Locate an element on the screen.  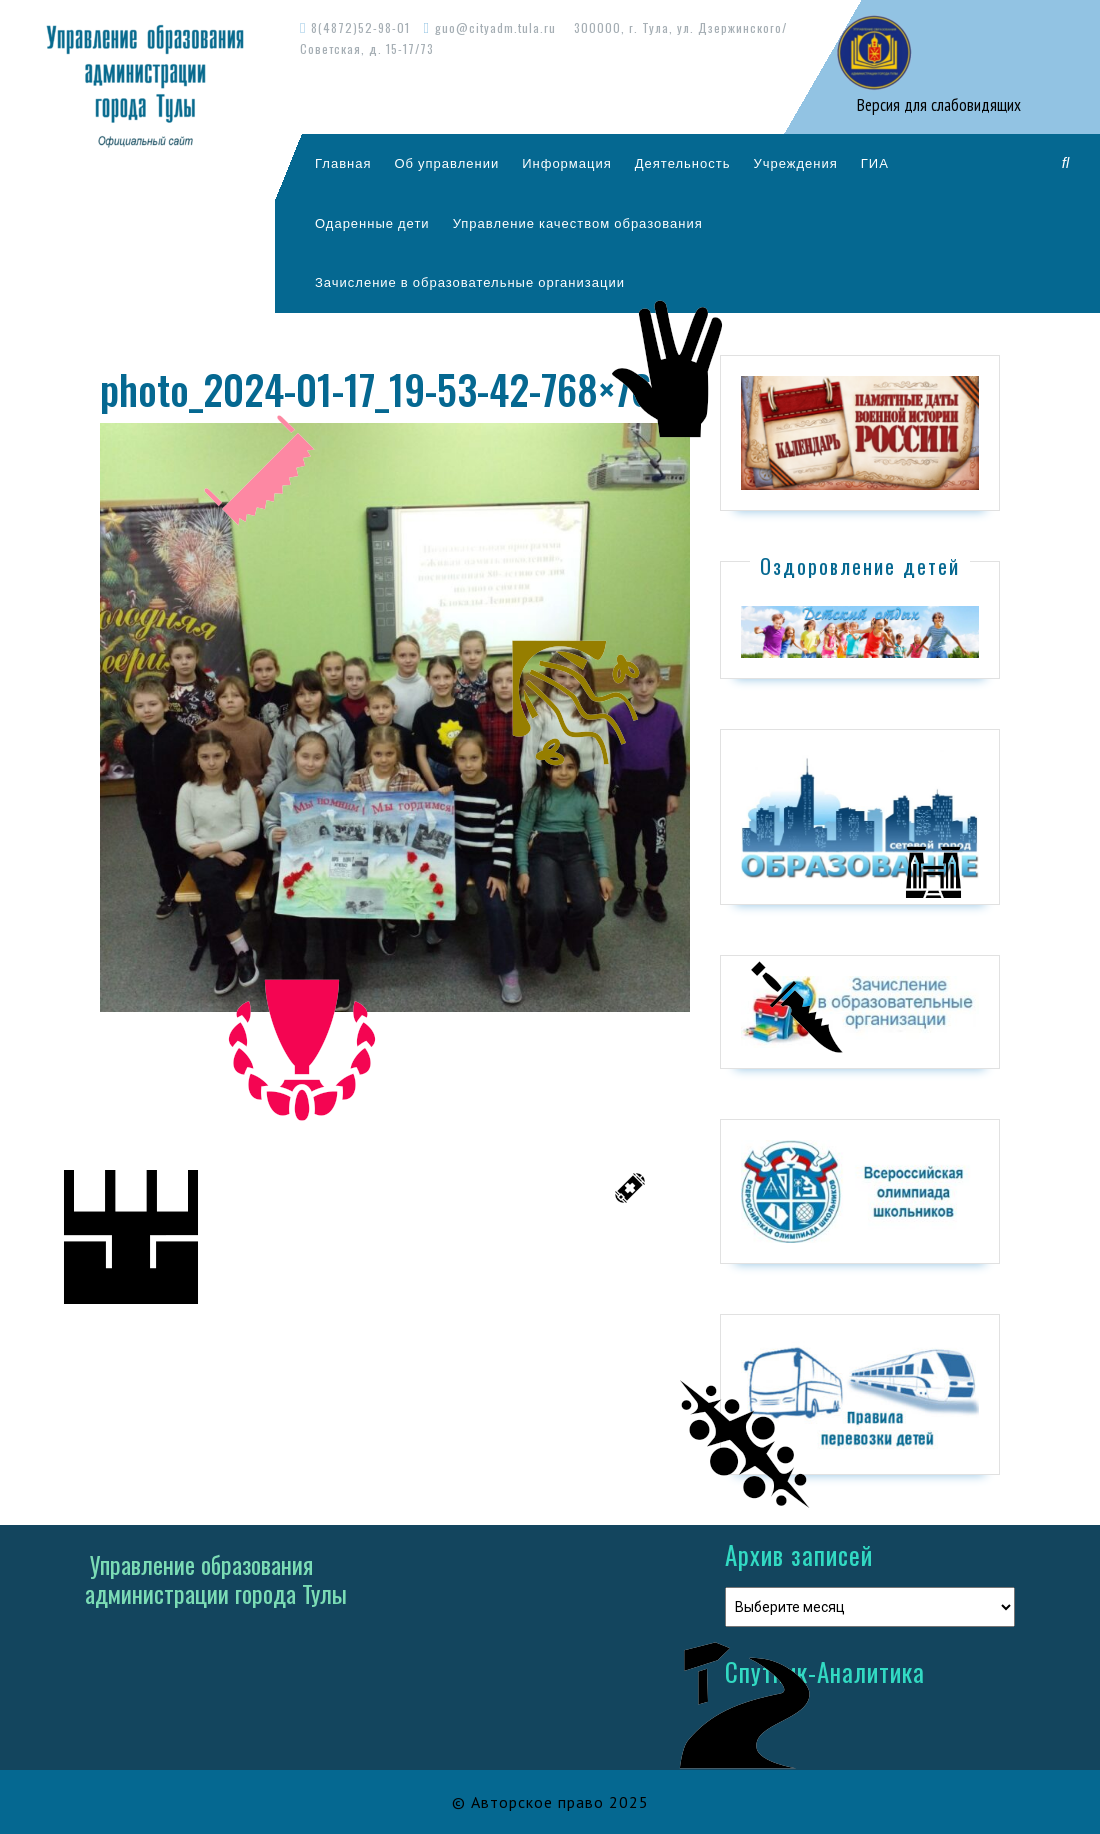
access ancient egypt themed content or levels is located at coordinates (933, 870).